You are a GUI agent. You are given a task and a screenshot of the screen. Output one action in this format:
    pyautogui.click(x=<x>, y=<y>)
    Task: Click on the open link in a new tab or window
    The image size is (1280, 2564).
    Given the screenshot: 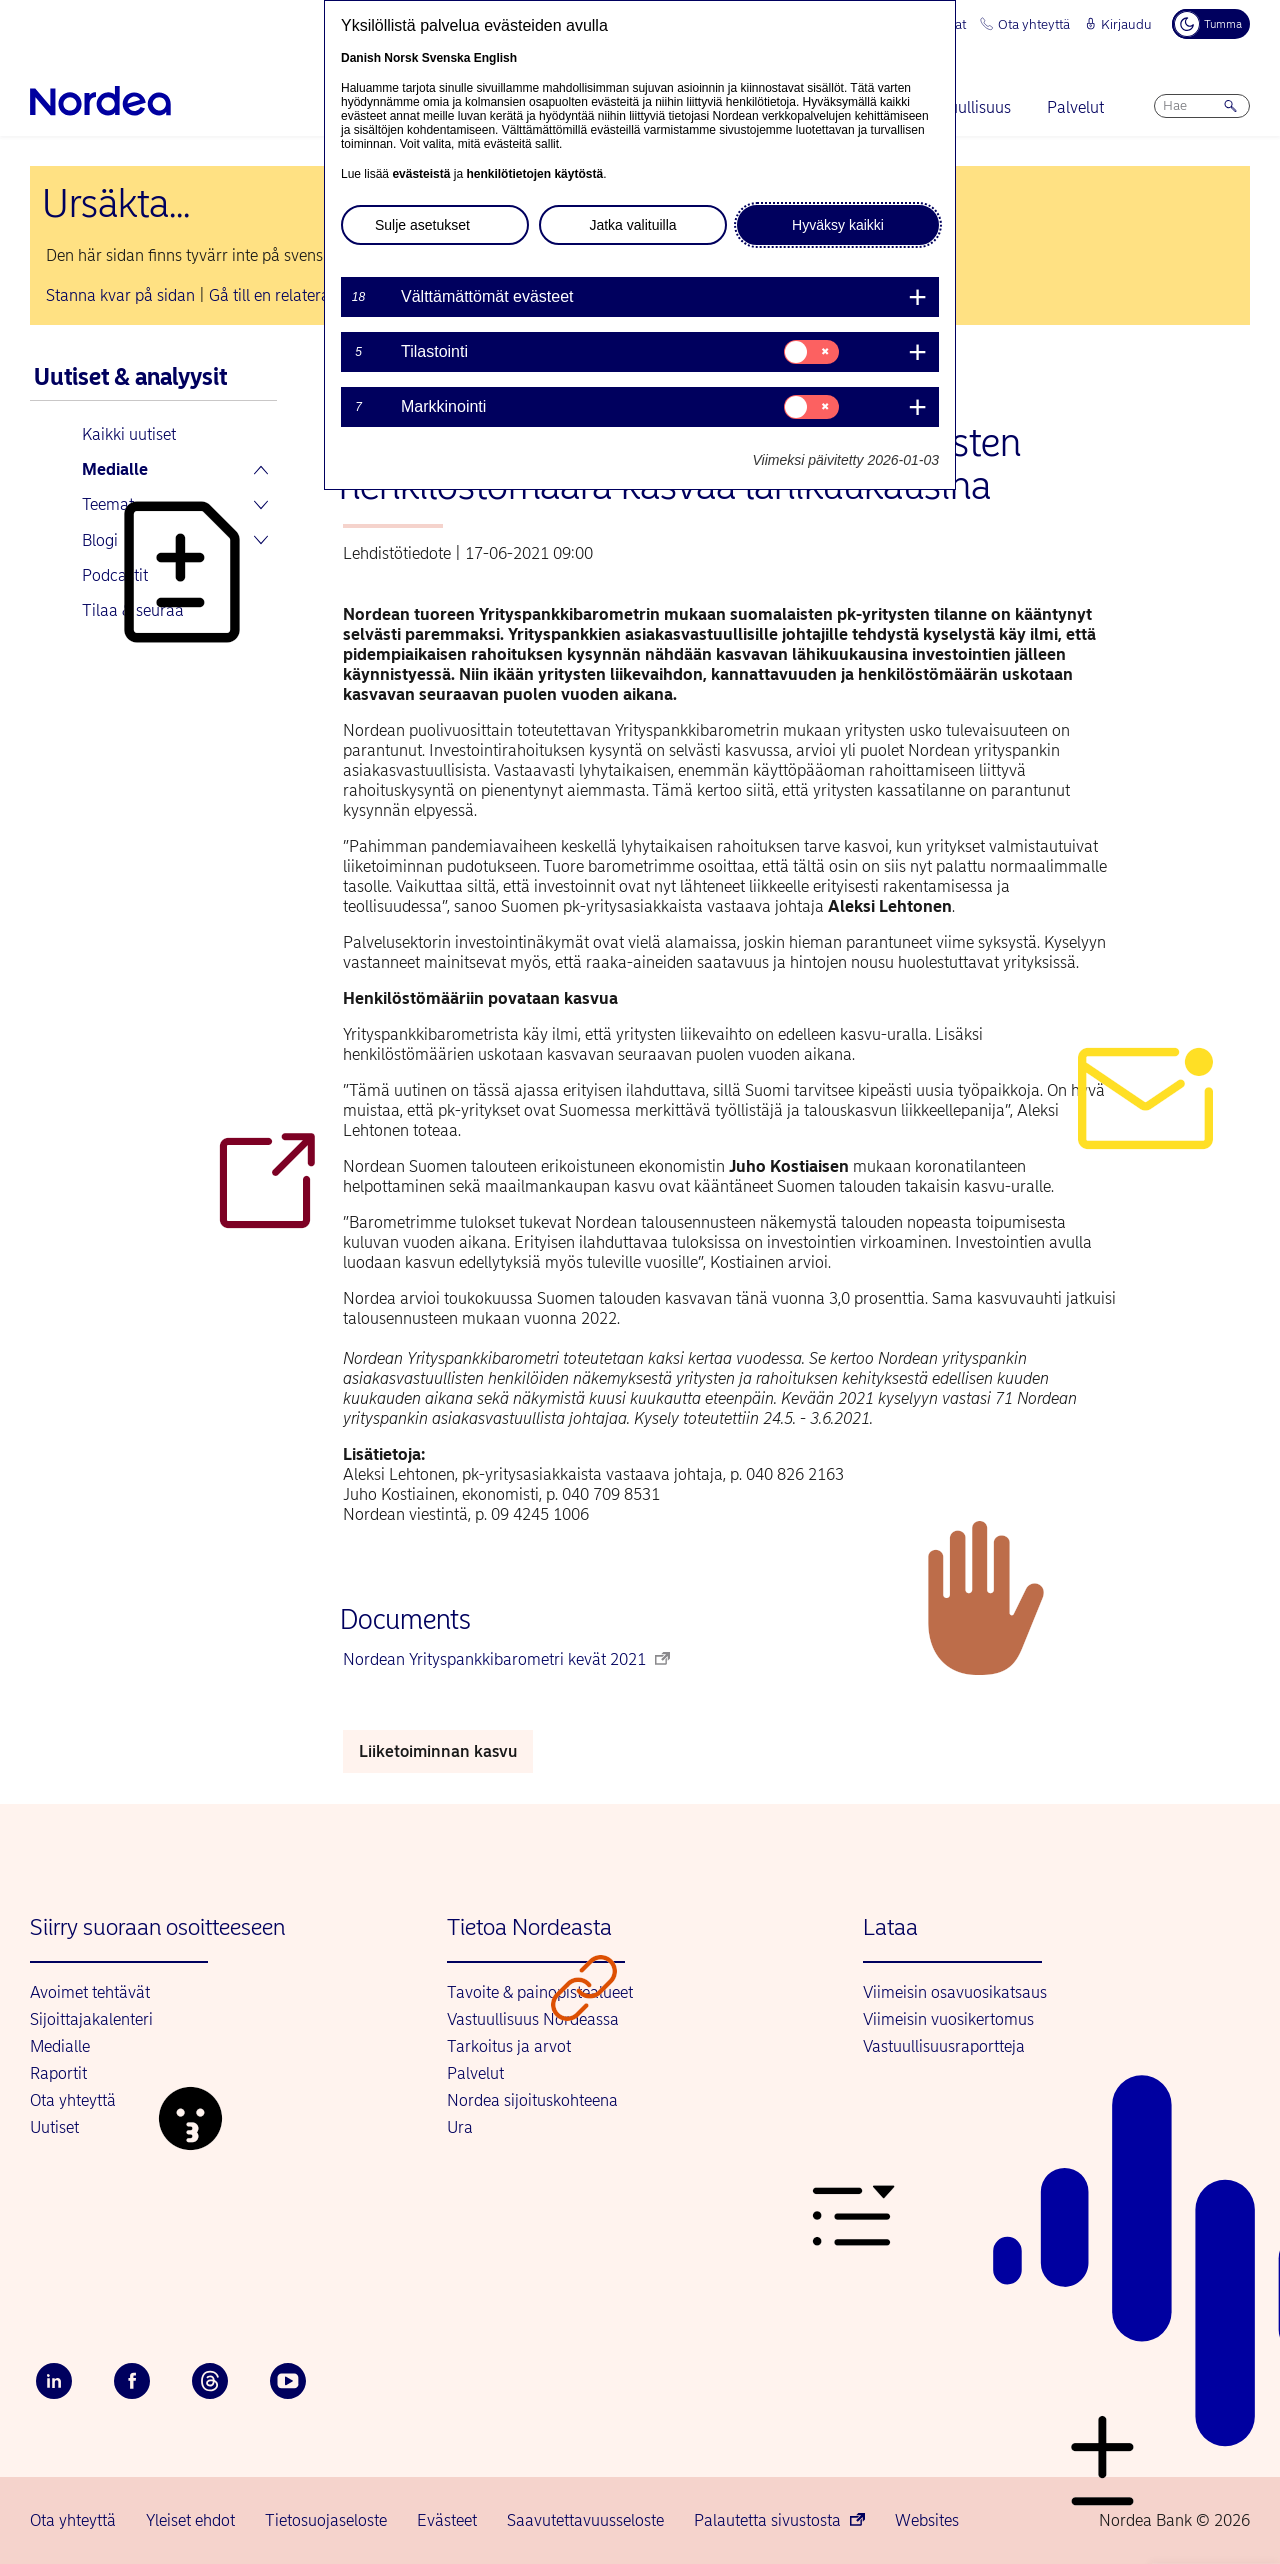 What is the action you would take?
    pyautogui.click(x=265, y=1183)
    